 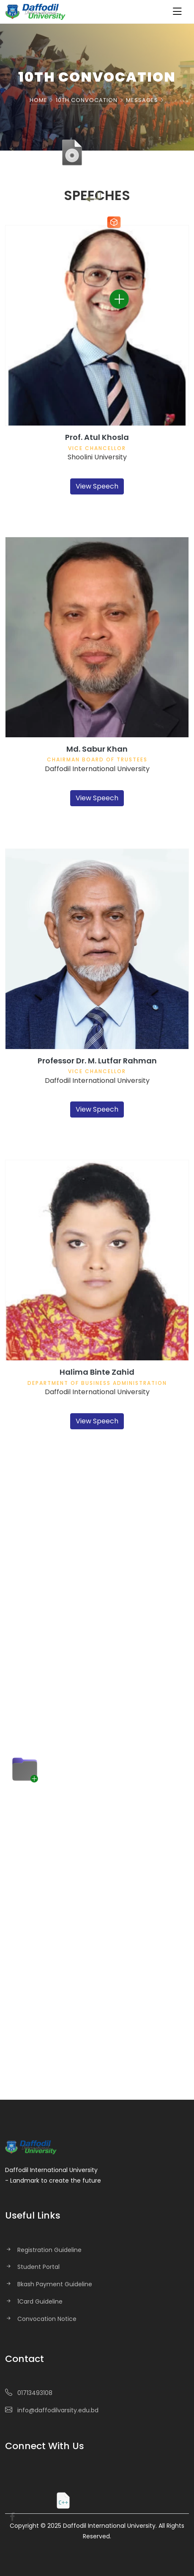 What do you see at coordinates (25, 1769) in the screenshot?
I see `create a new folder` at bounding box center [25, 1769].